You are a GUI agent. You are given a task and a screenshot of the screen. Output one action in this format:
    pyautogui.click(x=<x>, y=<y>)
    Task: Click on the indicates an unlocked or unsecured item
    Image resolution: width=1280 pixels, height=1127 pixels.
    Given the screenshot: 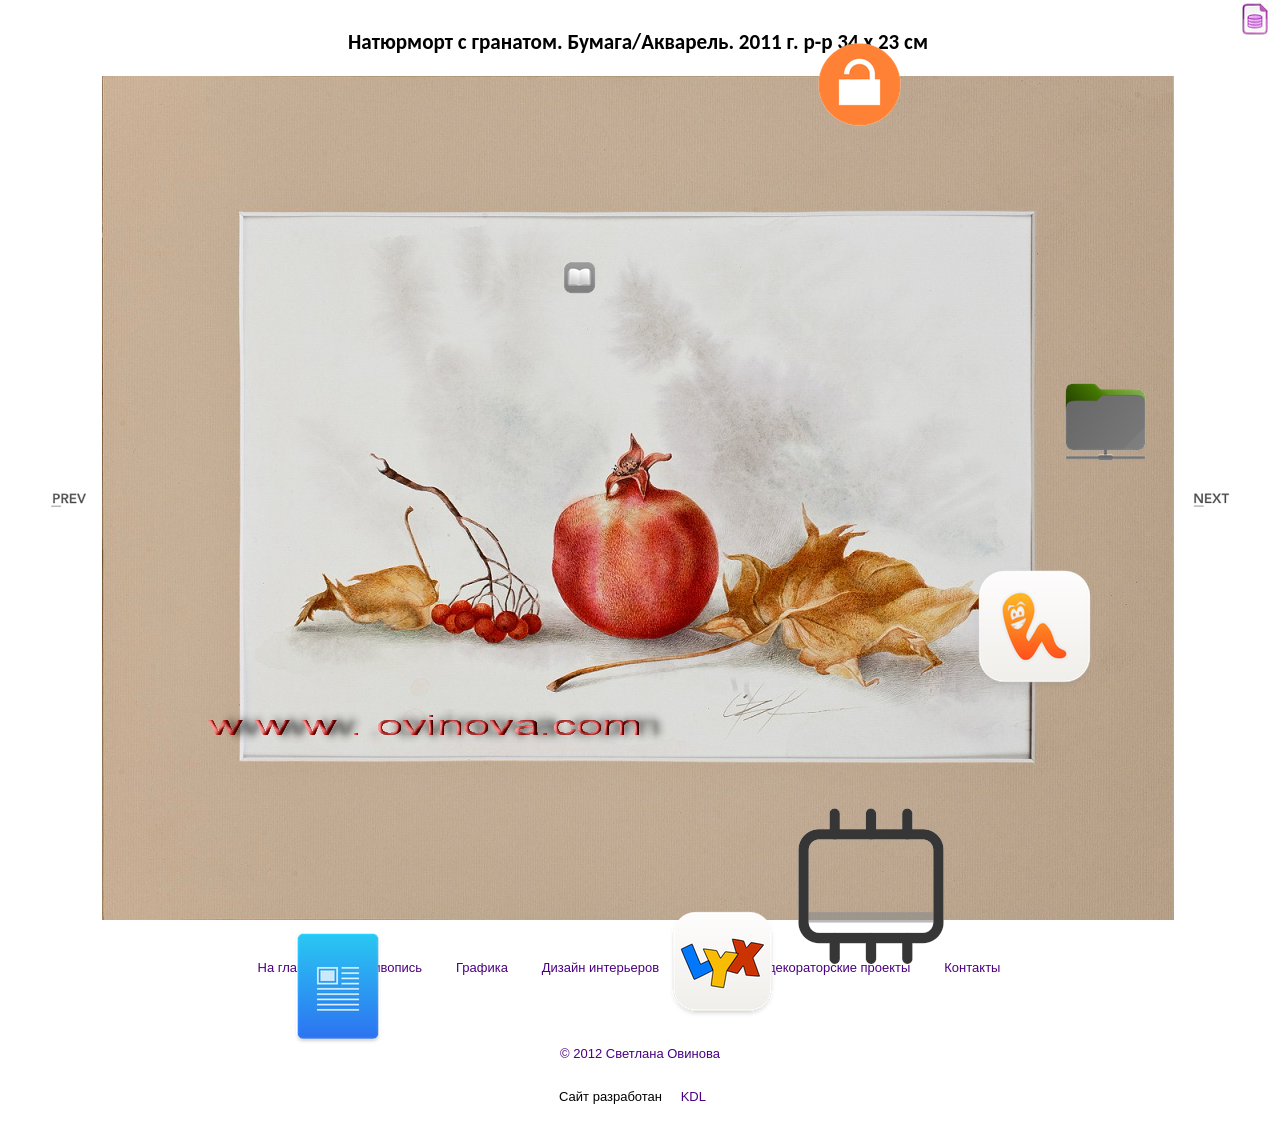 What is the action you would take?
    pyautogui.click(x=859, y=84)
    